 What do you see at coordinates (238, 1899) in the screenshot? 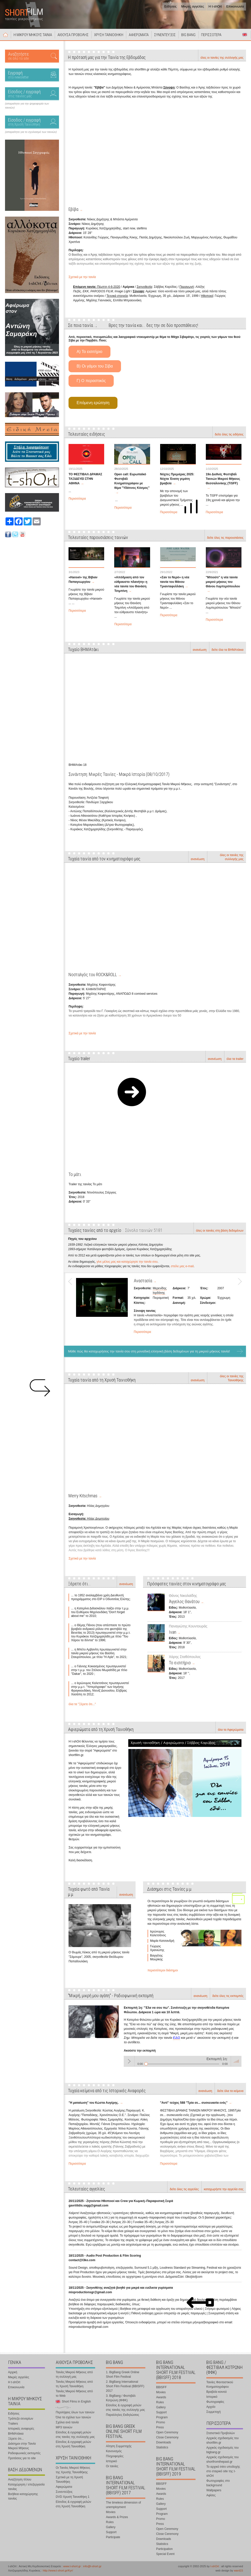
I see `access your wallet or payment methods` at bounding box center [238, 1899].